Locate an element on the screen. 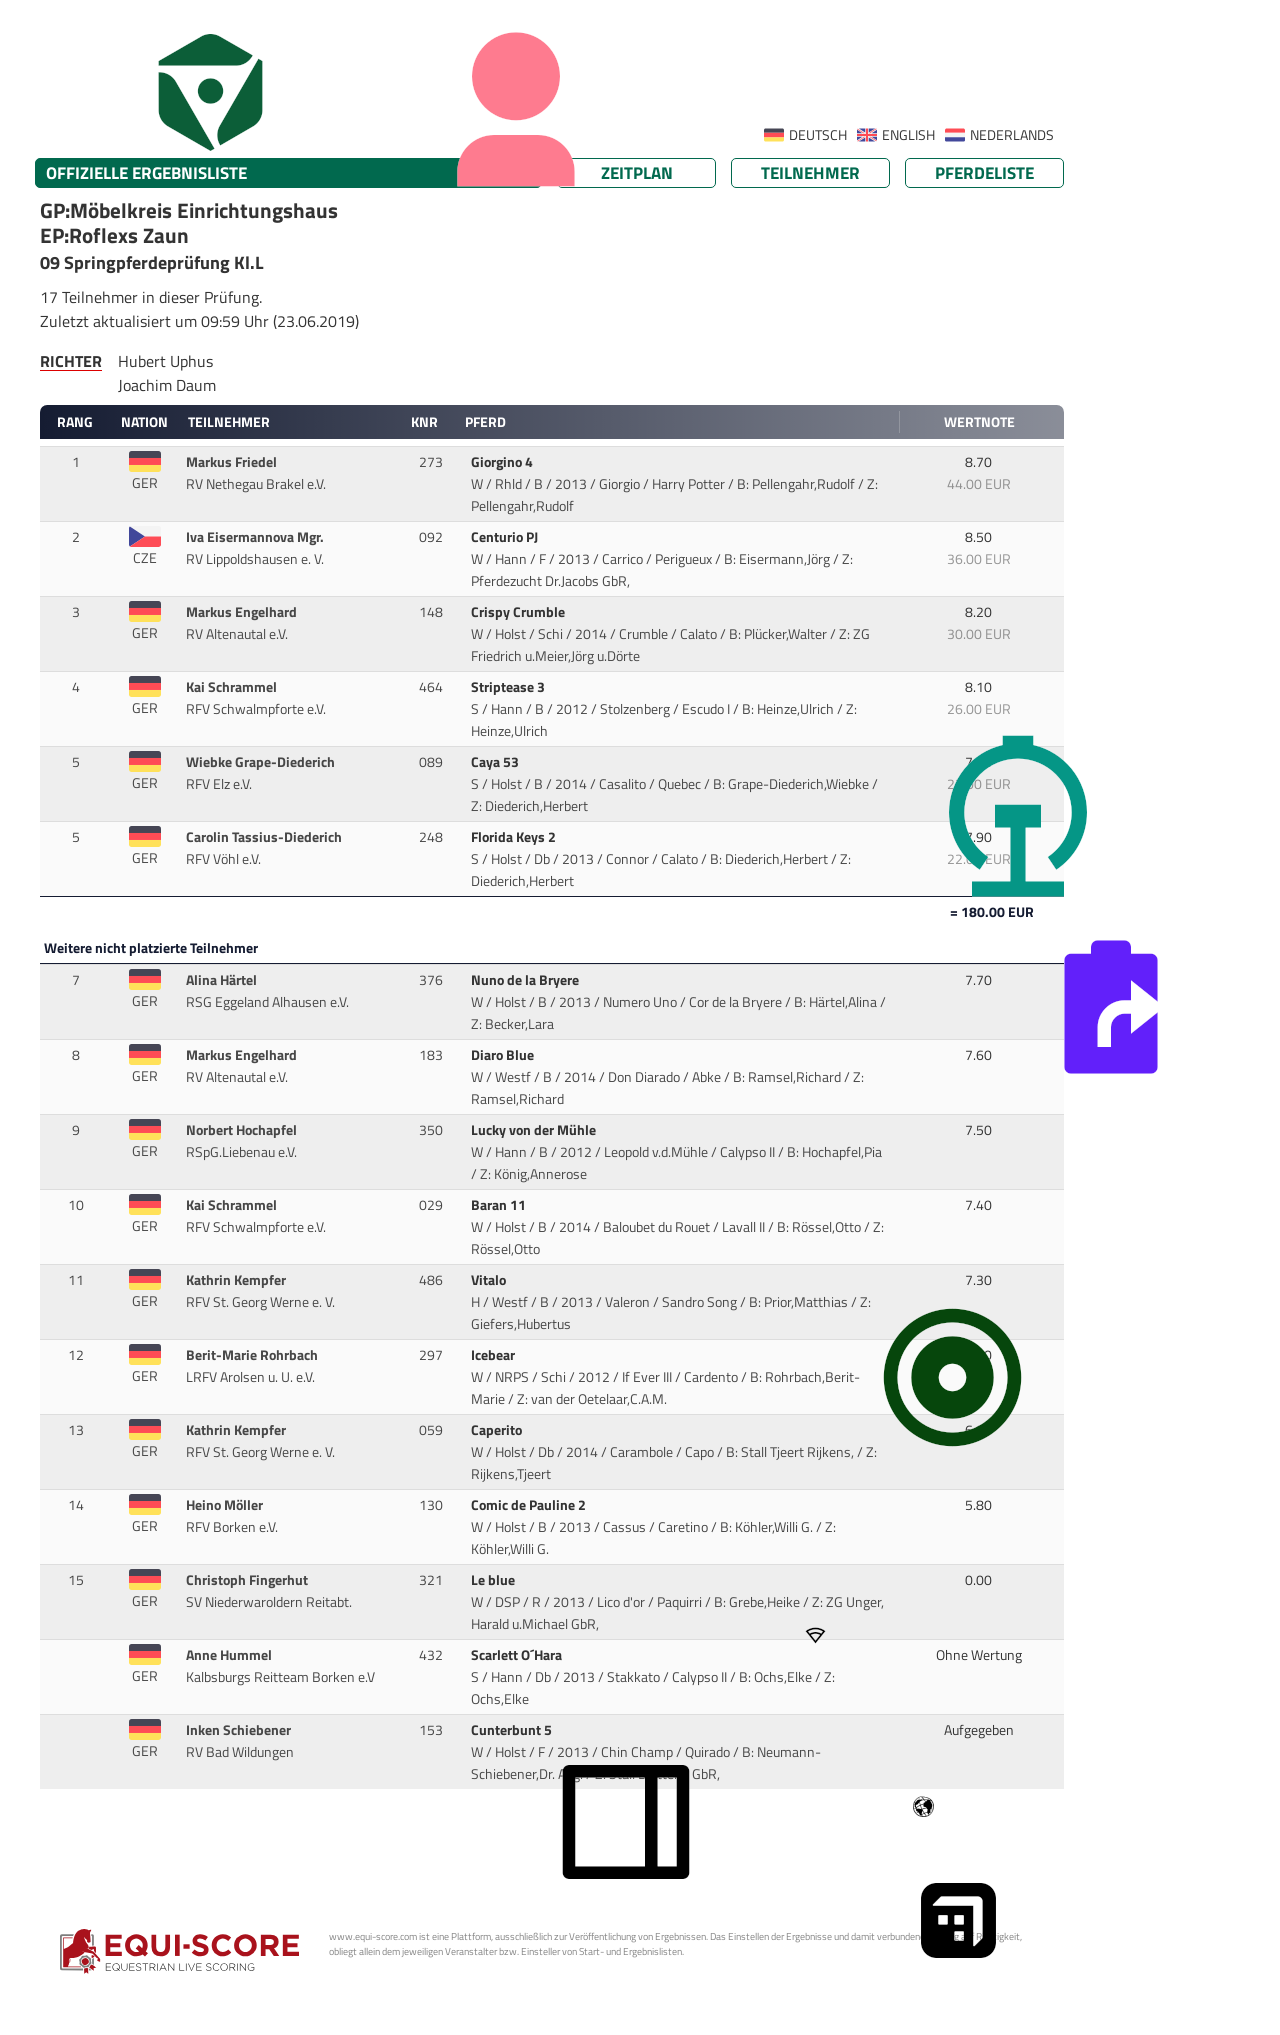 The height and width of the screenshot is (2035, 1280). indicates moderate wifi signal strength is located at coordinates (815, 1635).